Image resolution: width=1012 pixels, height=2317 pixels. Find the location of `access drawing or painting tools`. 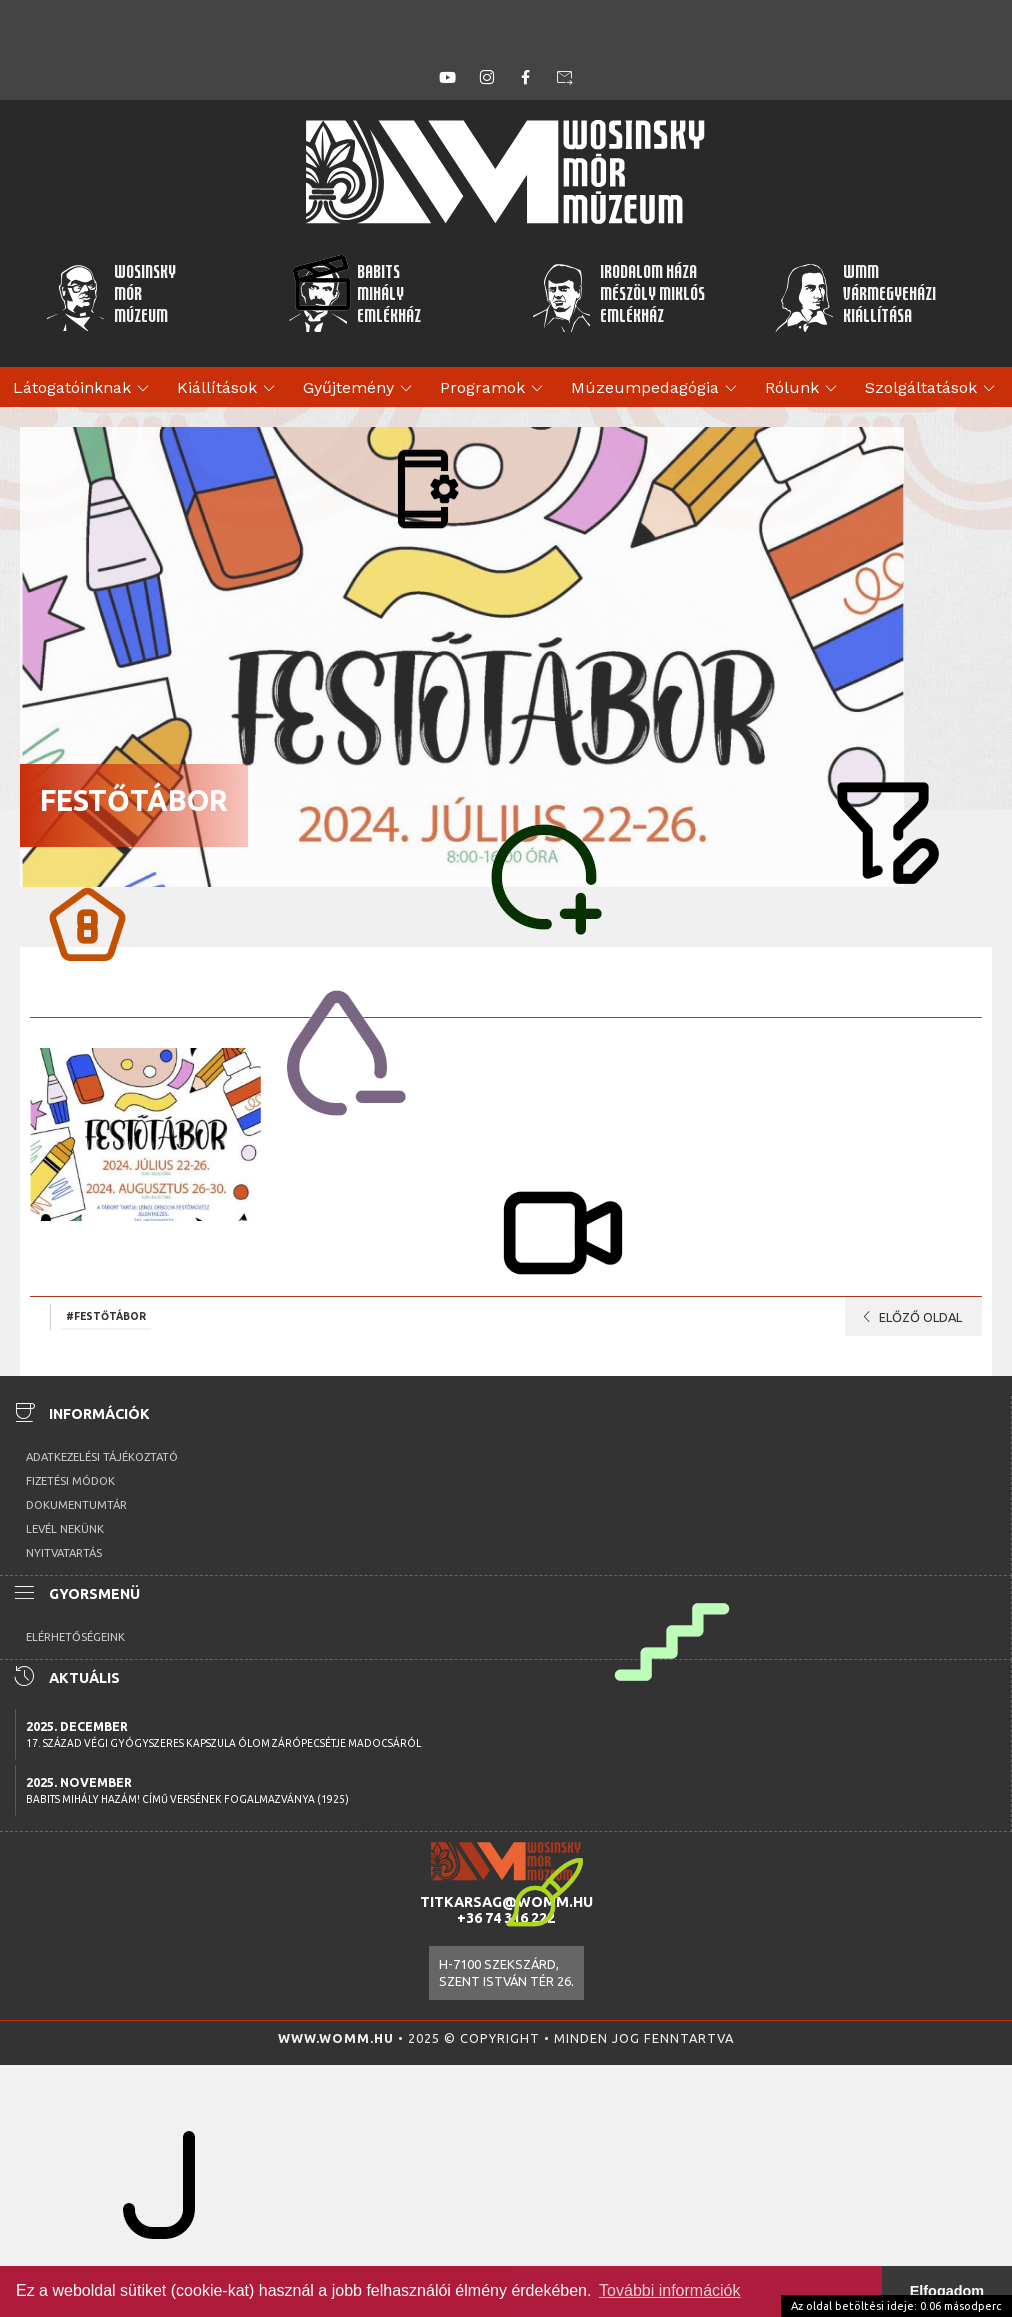

access drawing or painting tools is located at coordinates (547, 1893).